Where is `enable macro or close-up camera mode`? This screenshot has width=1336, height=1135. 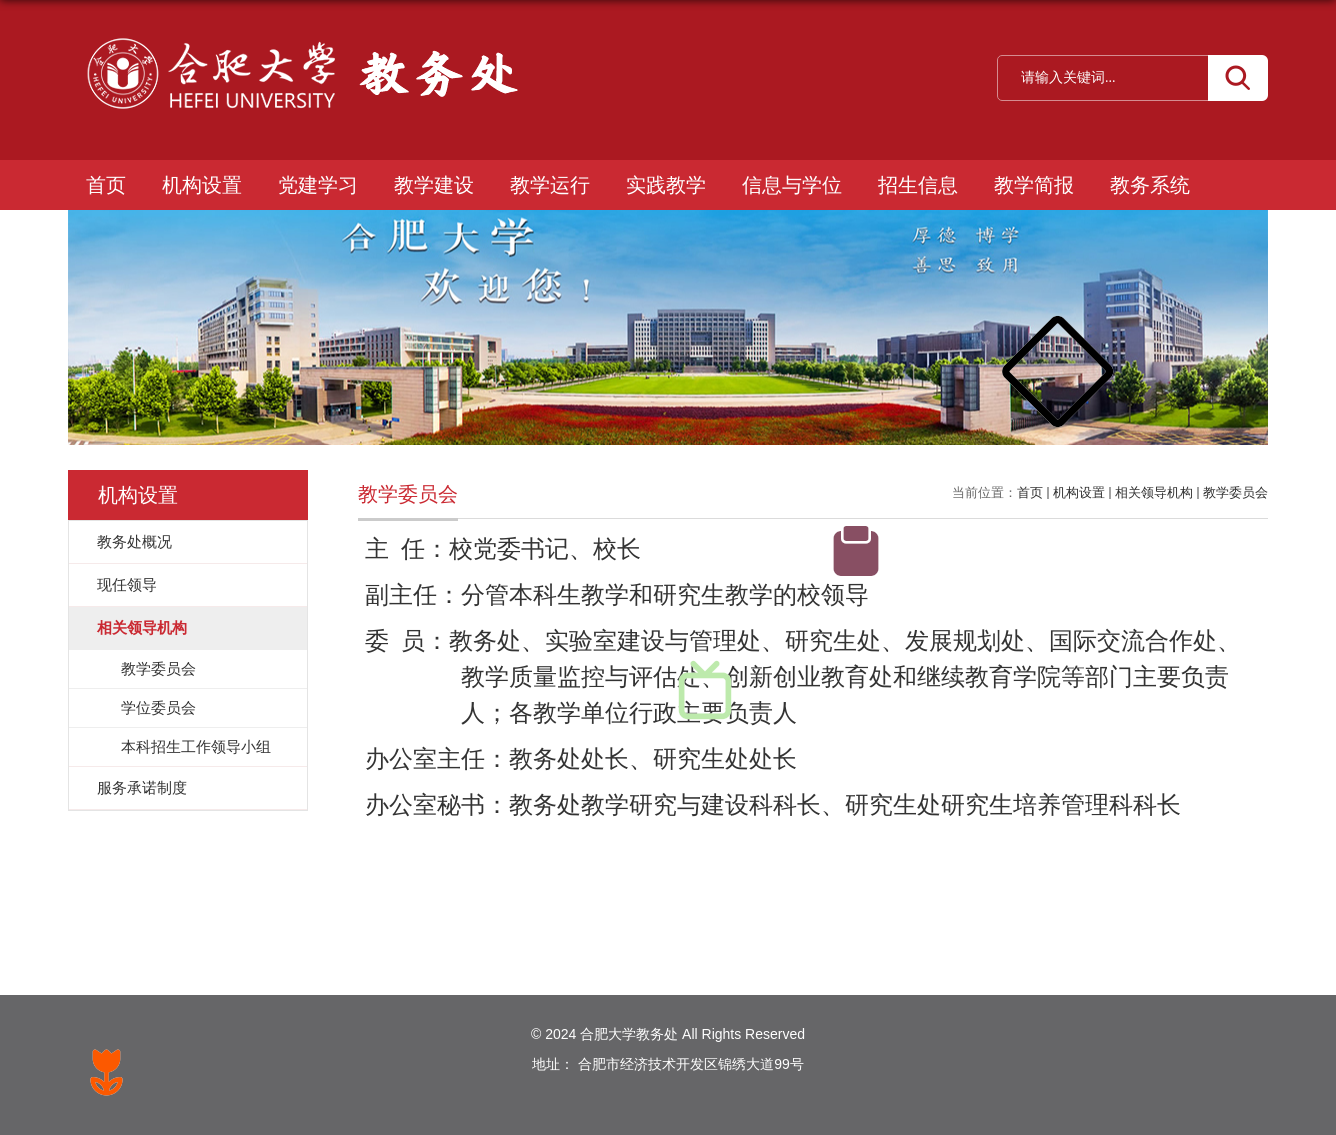 enable macro or close-up camera mode is located at coordinates (106, 1072).